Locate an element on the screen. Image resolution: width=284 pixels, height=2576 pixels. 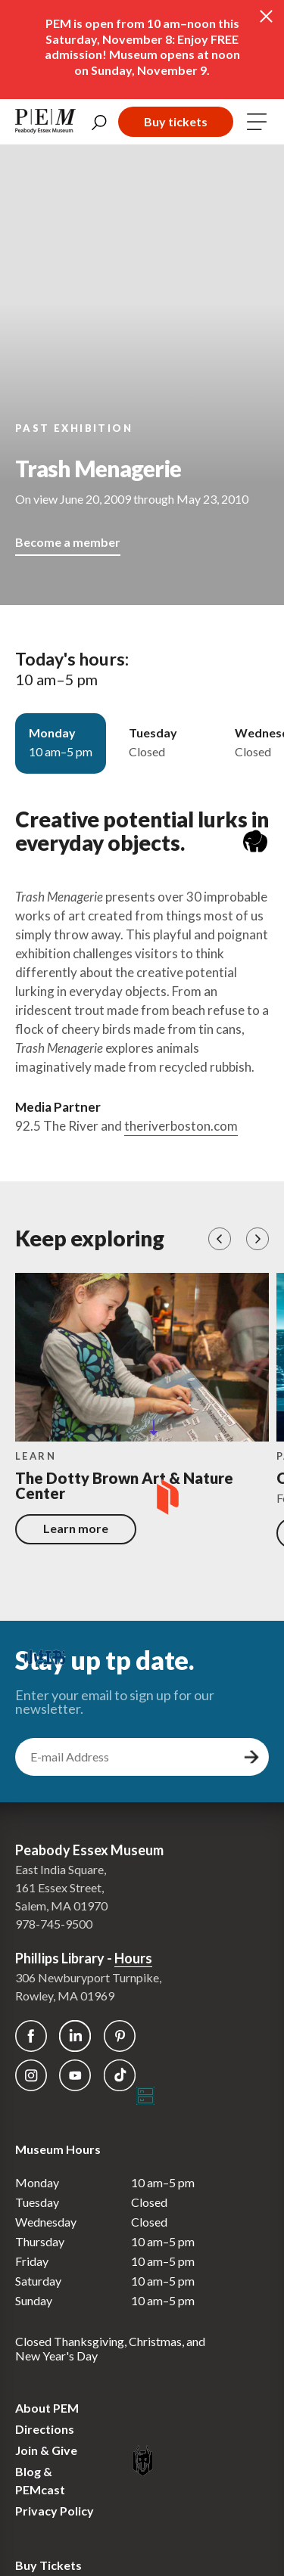
scroll down or view more content is located at coordinates (154, 1428).